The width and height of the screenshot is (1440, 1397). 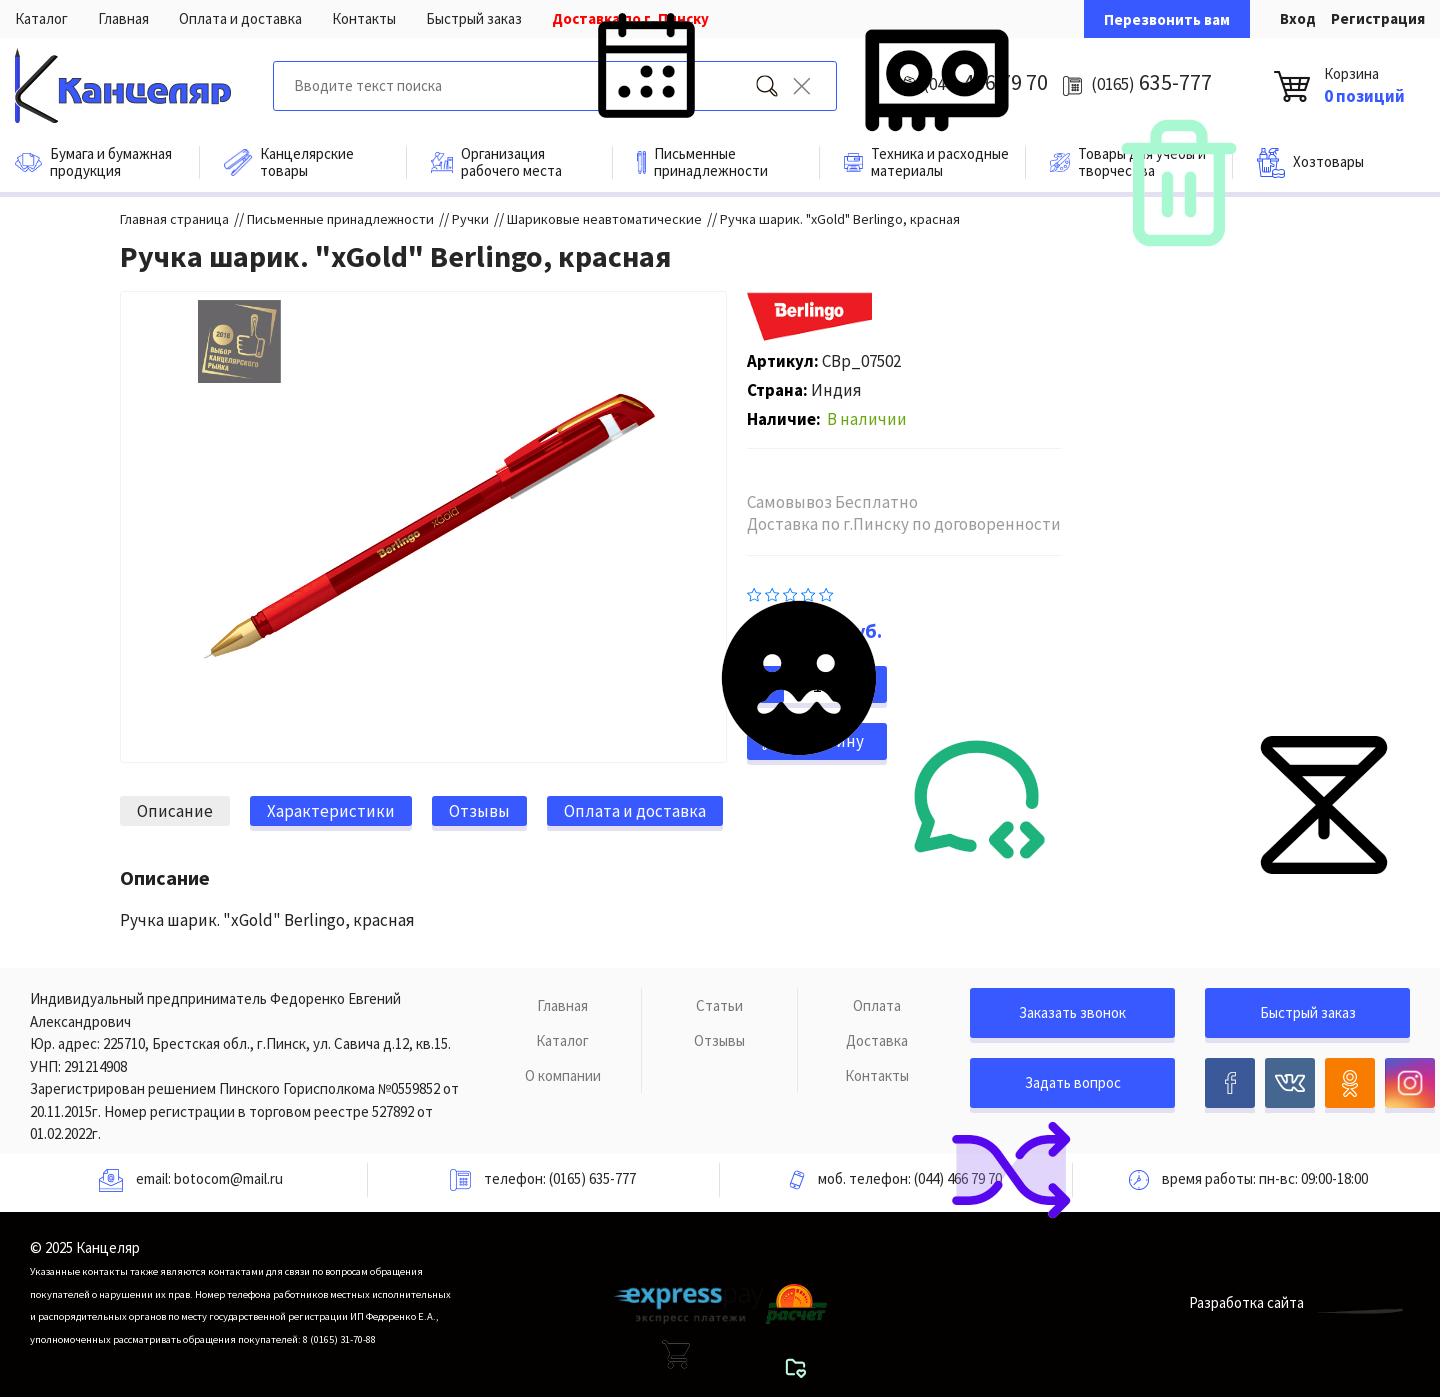 What do you see at coordinates (976, 796) in the screenshot?
I see `view code snippets in chat` at bounding box center [976, 796].